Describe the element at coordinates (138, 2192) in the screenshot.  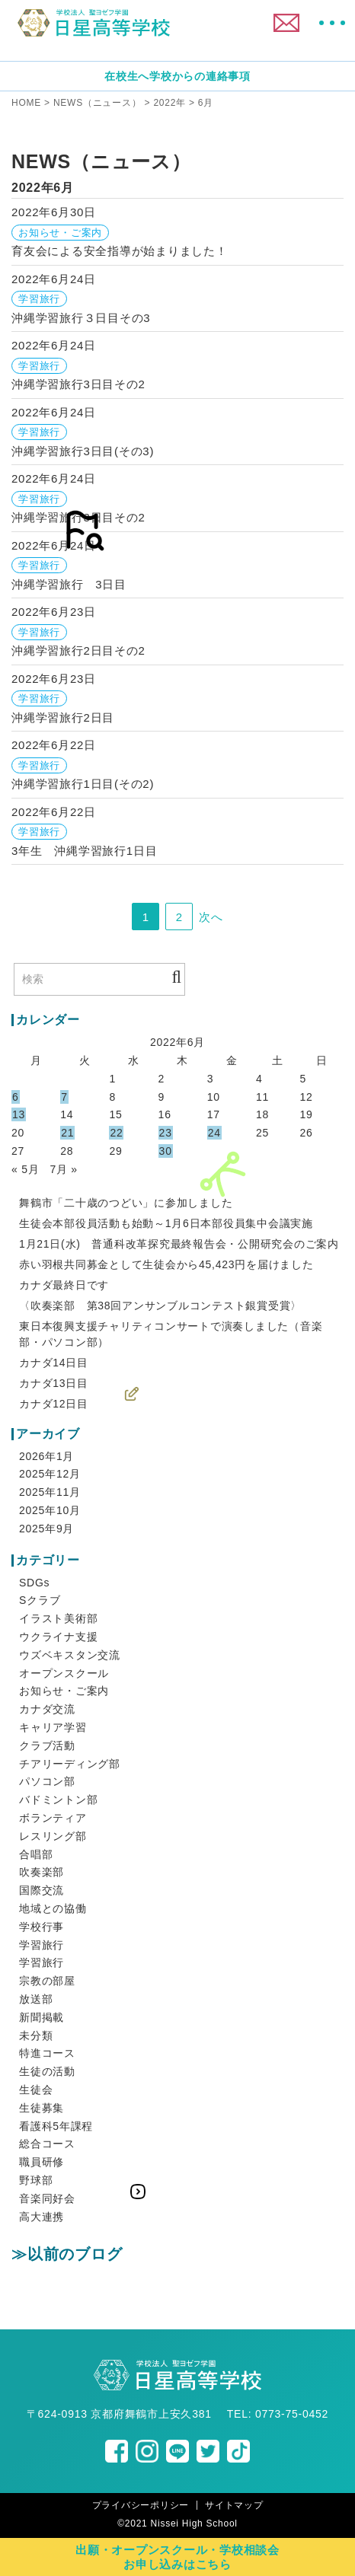
I see `navigate to the next item or page` at that location.